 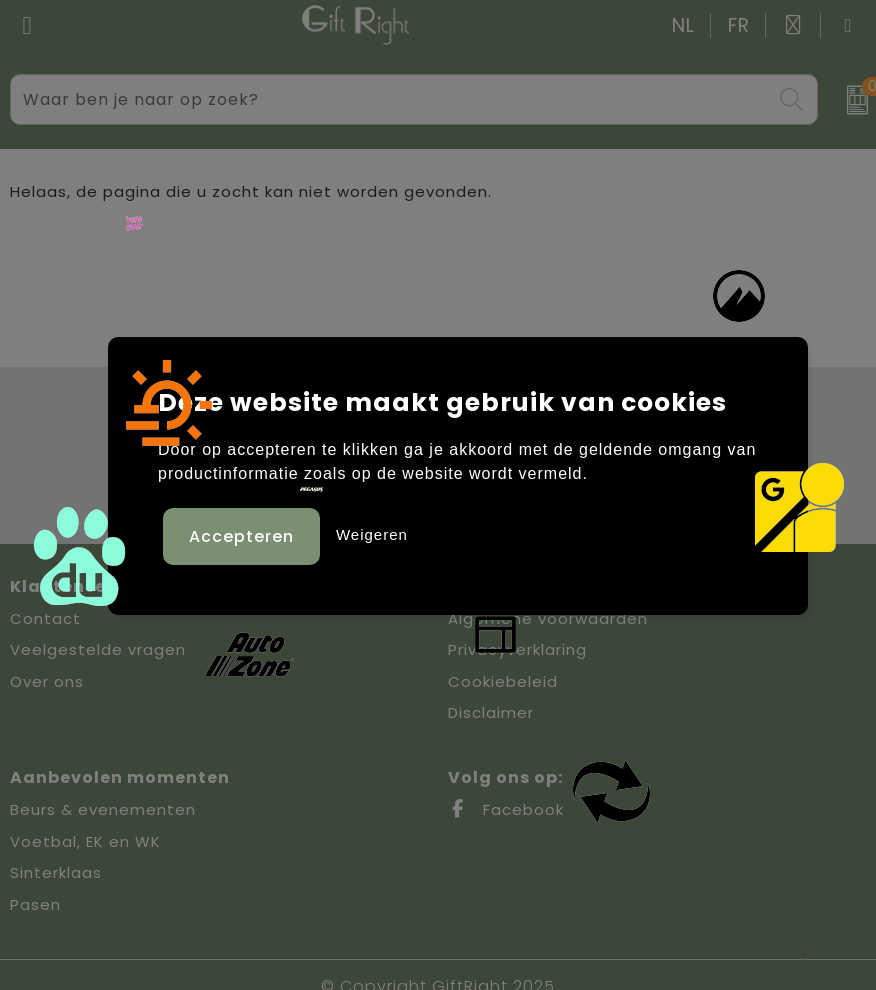 What do you see at coordinates (167, 405) in the screenshot?
I see `indicates foggy or hazy weather conditions` at bounding box center [167, 405].